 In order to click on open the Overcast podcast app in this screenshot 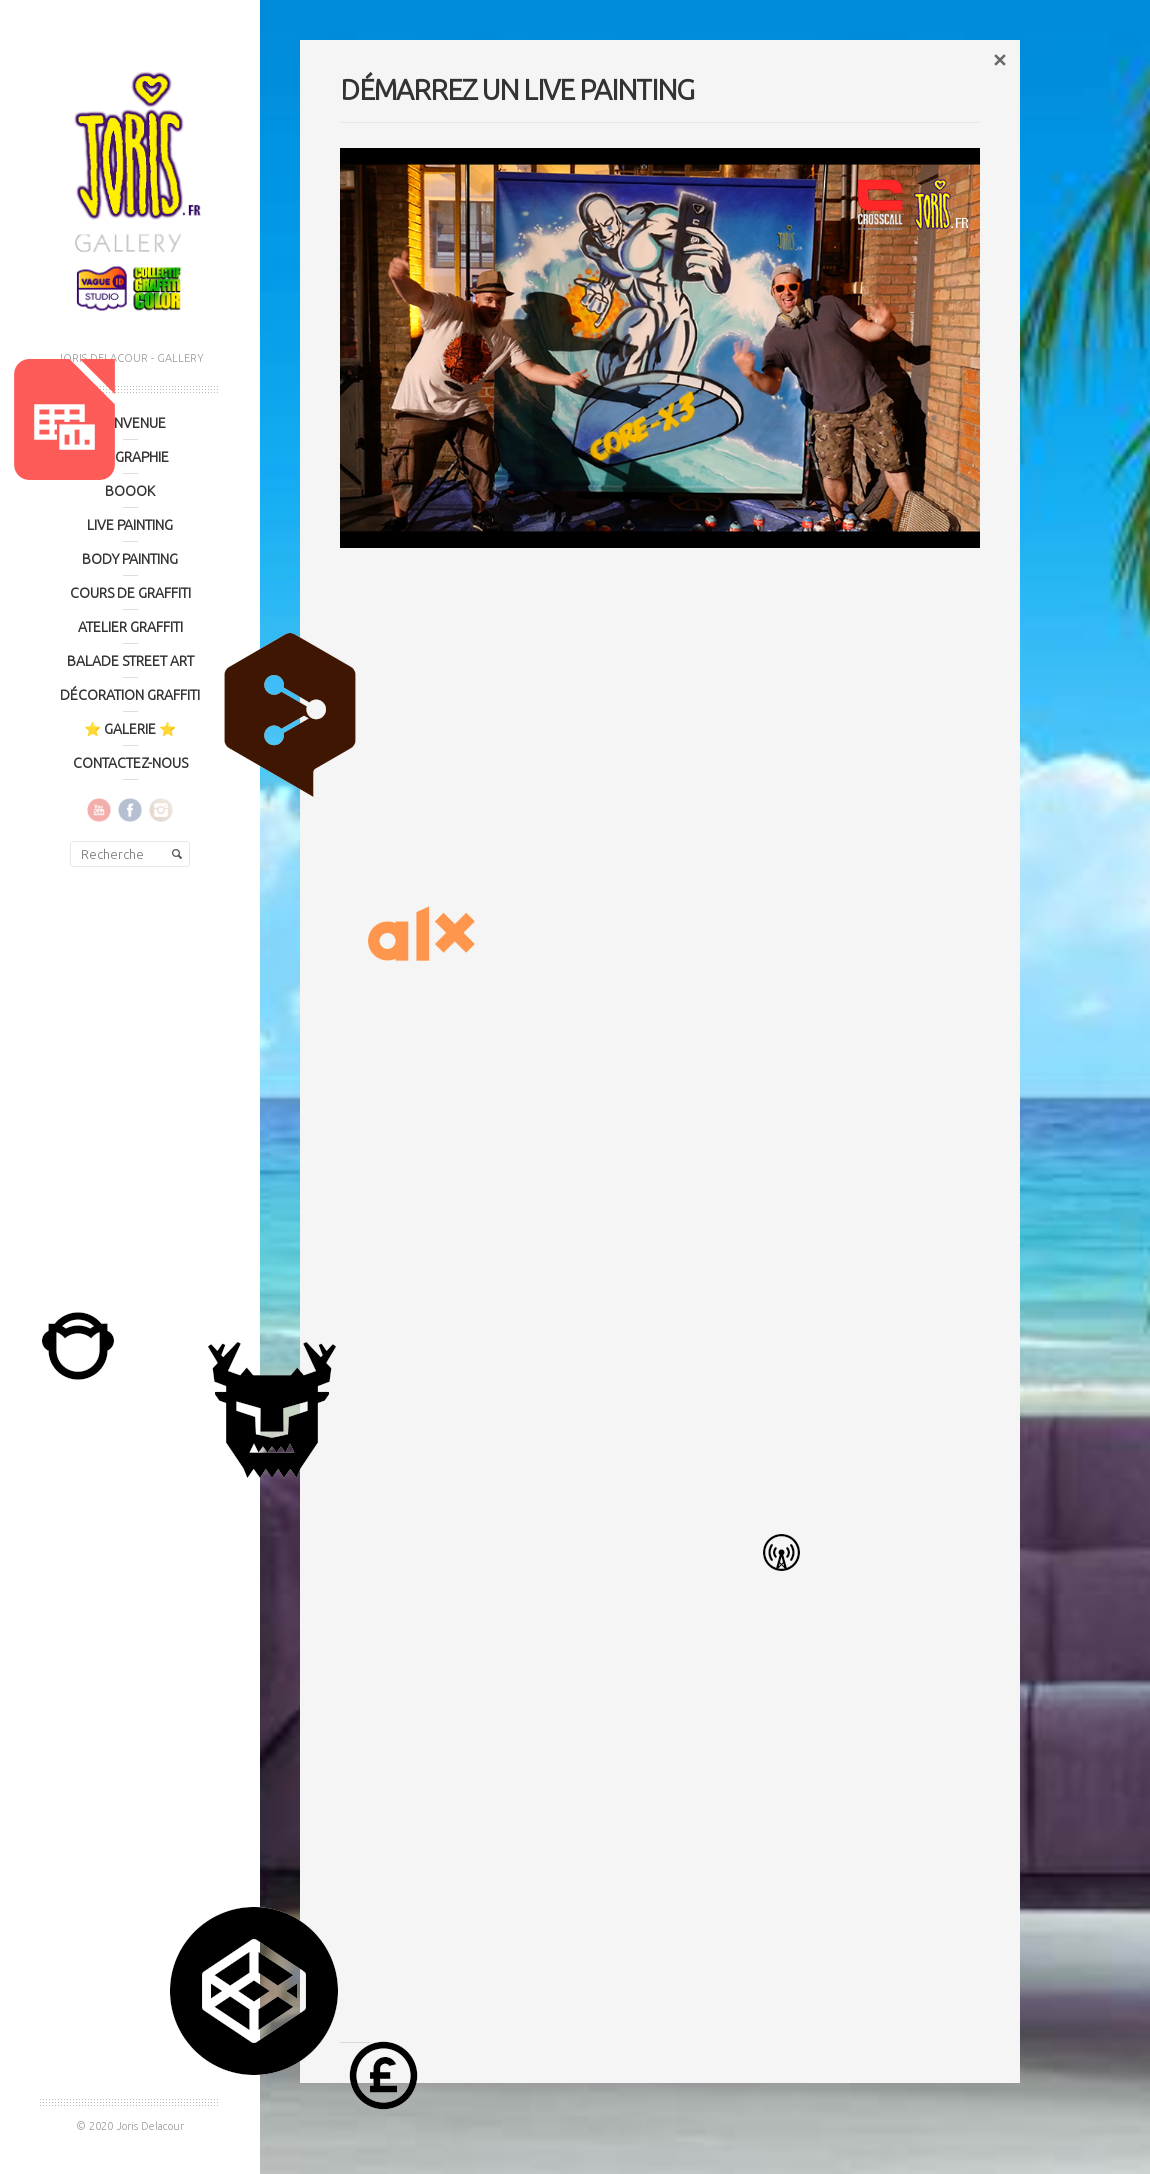, I will do `click(781, 1552)`.